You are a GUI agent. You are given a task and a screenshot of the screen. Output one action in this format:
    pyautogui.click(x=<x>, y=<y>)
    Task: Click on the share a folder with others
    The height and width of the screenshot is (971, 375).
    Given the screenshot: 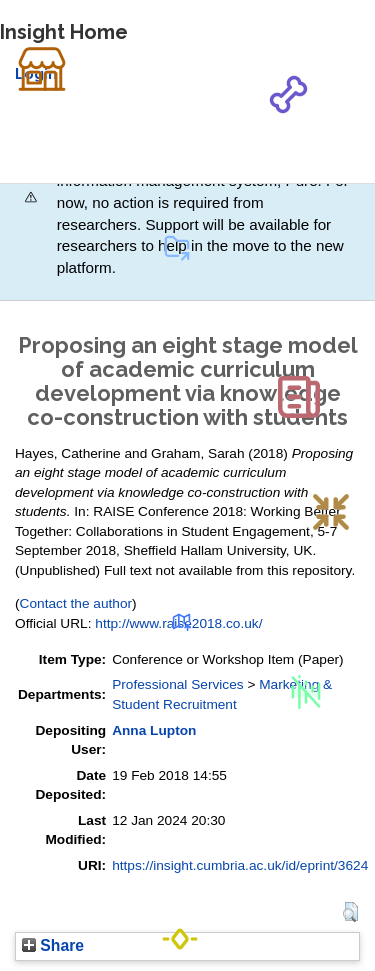 What is the action you would take?
    pyautogui.click(x=177, y=247)
    